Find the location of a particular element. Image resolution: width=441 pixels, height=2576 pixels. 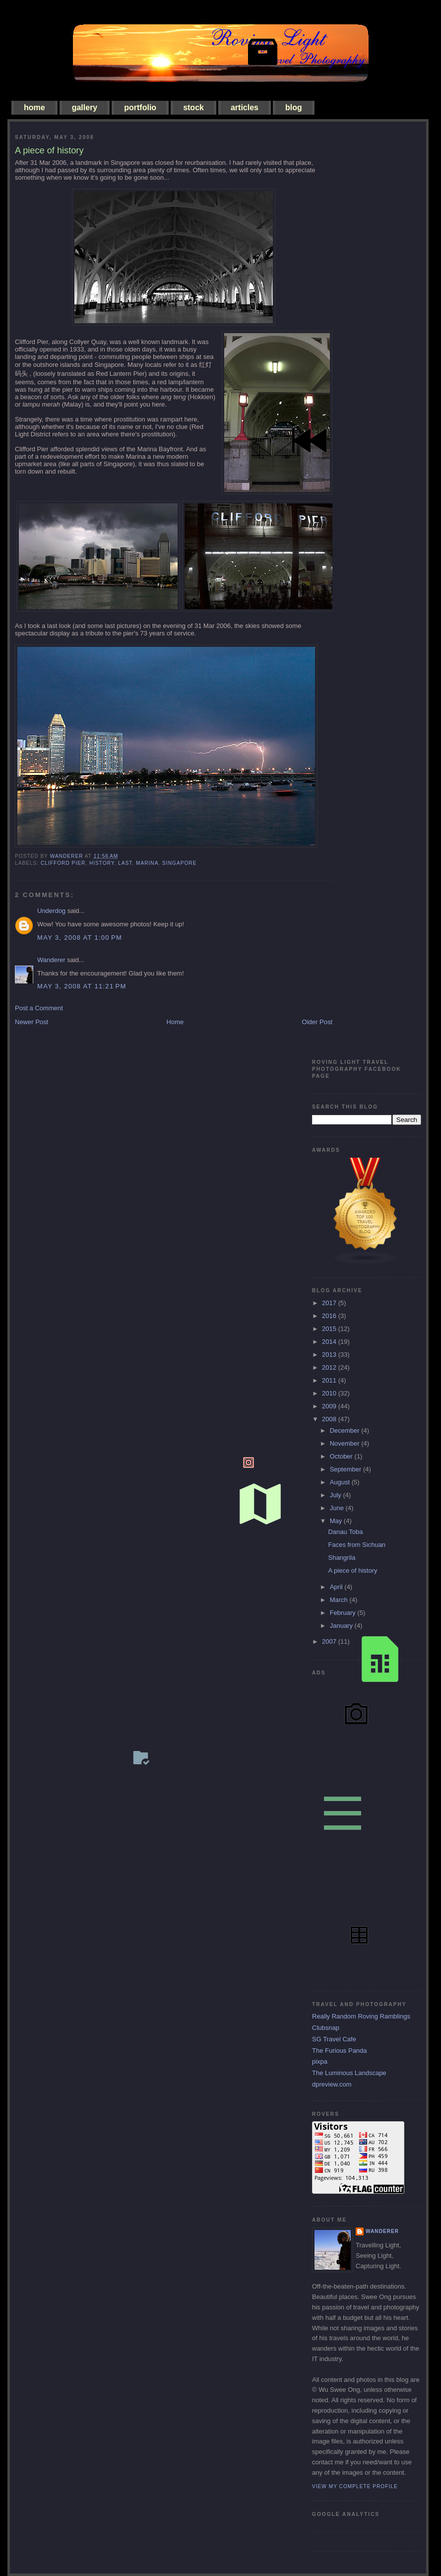

open map view is located at coordinates (260, 1504).